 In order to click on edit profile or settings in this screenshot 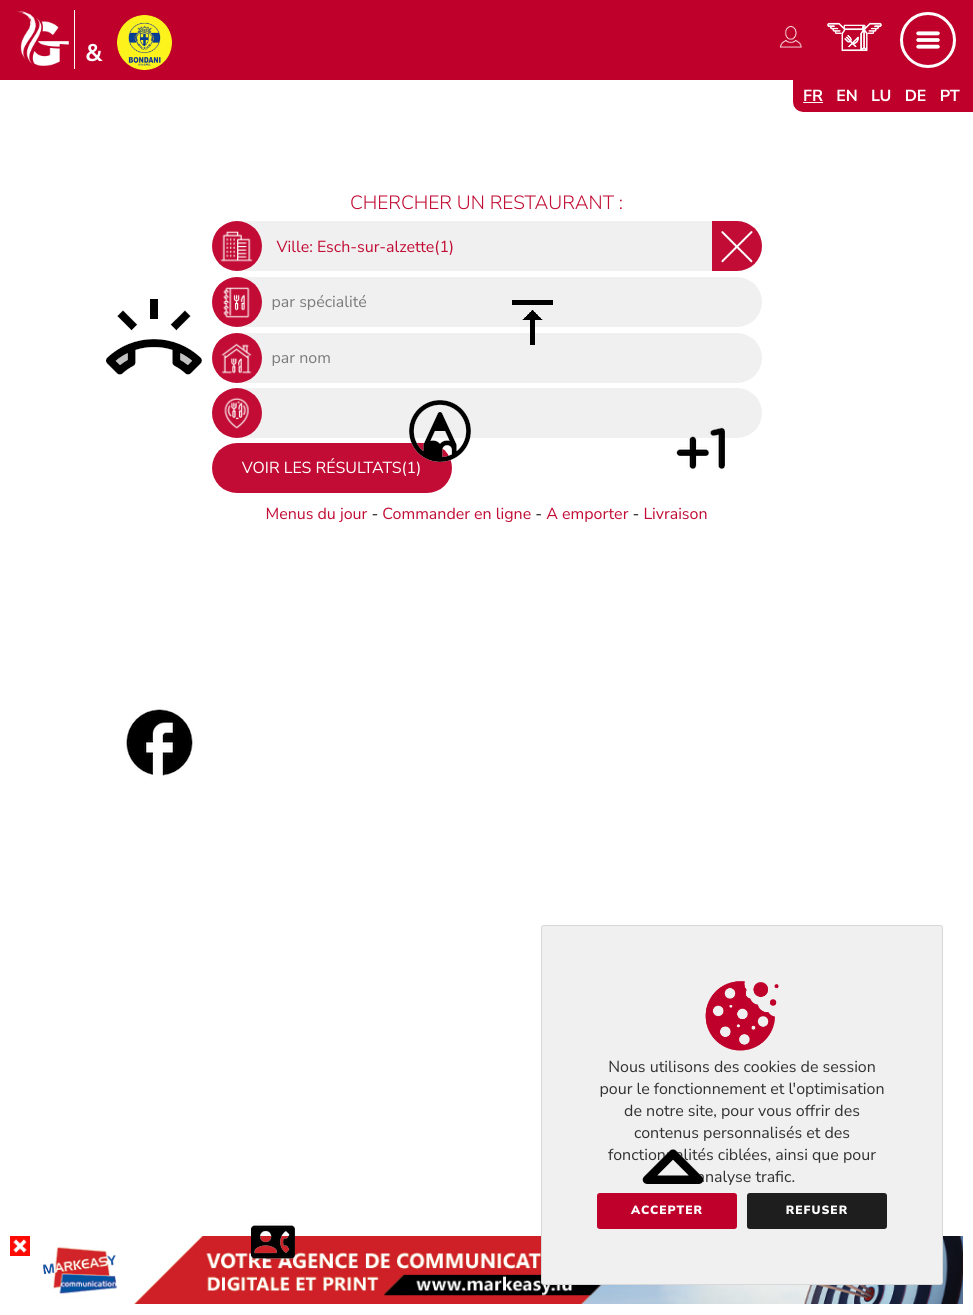, I will do `click(440, 431)`.